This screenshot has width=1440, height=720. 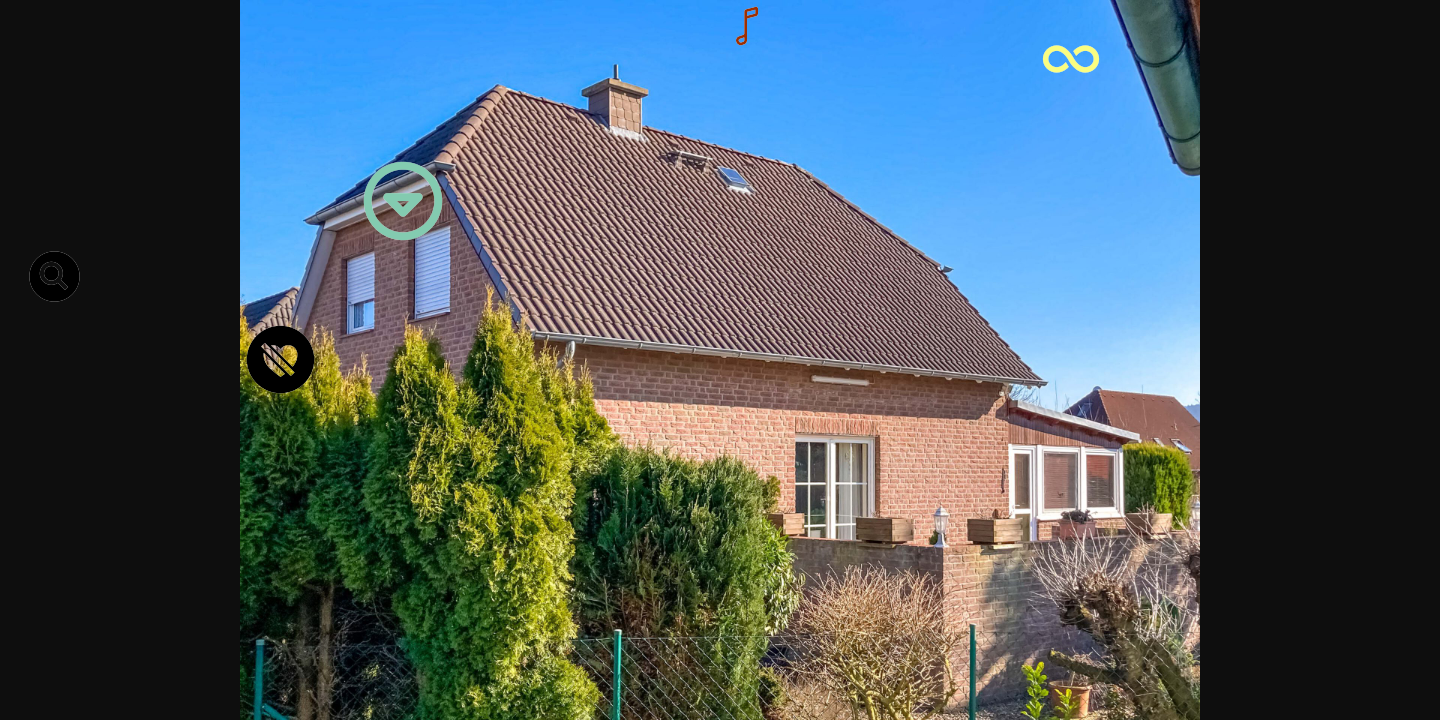 What do you see at coordinates (54, 276) in the screenshot?
I see `tap to search` at bounding box center [54, 276].